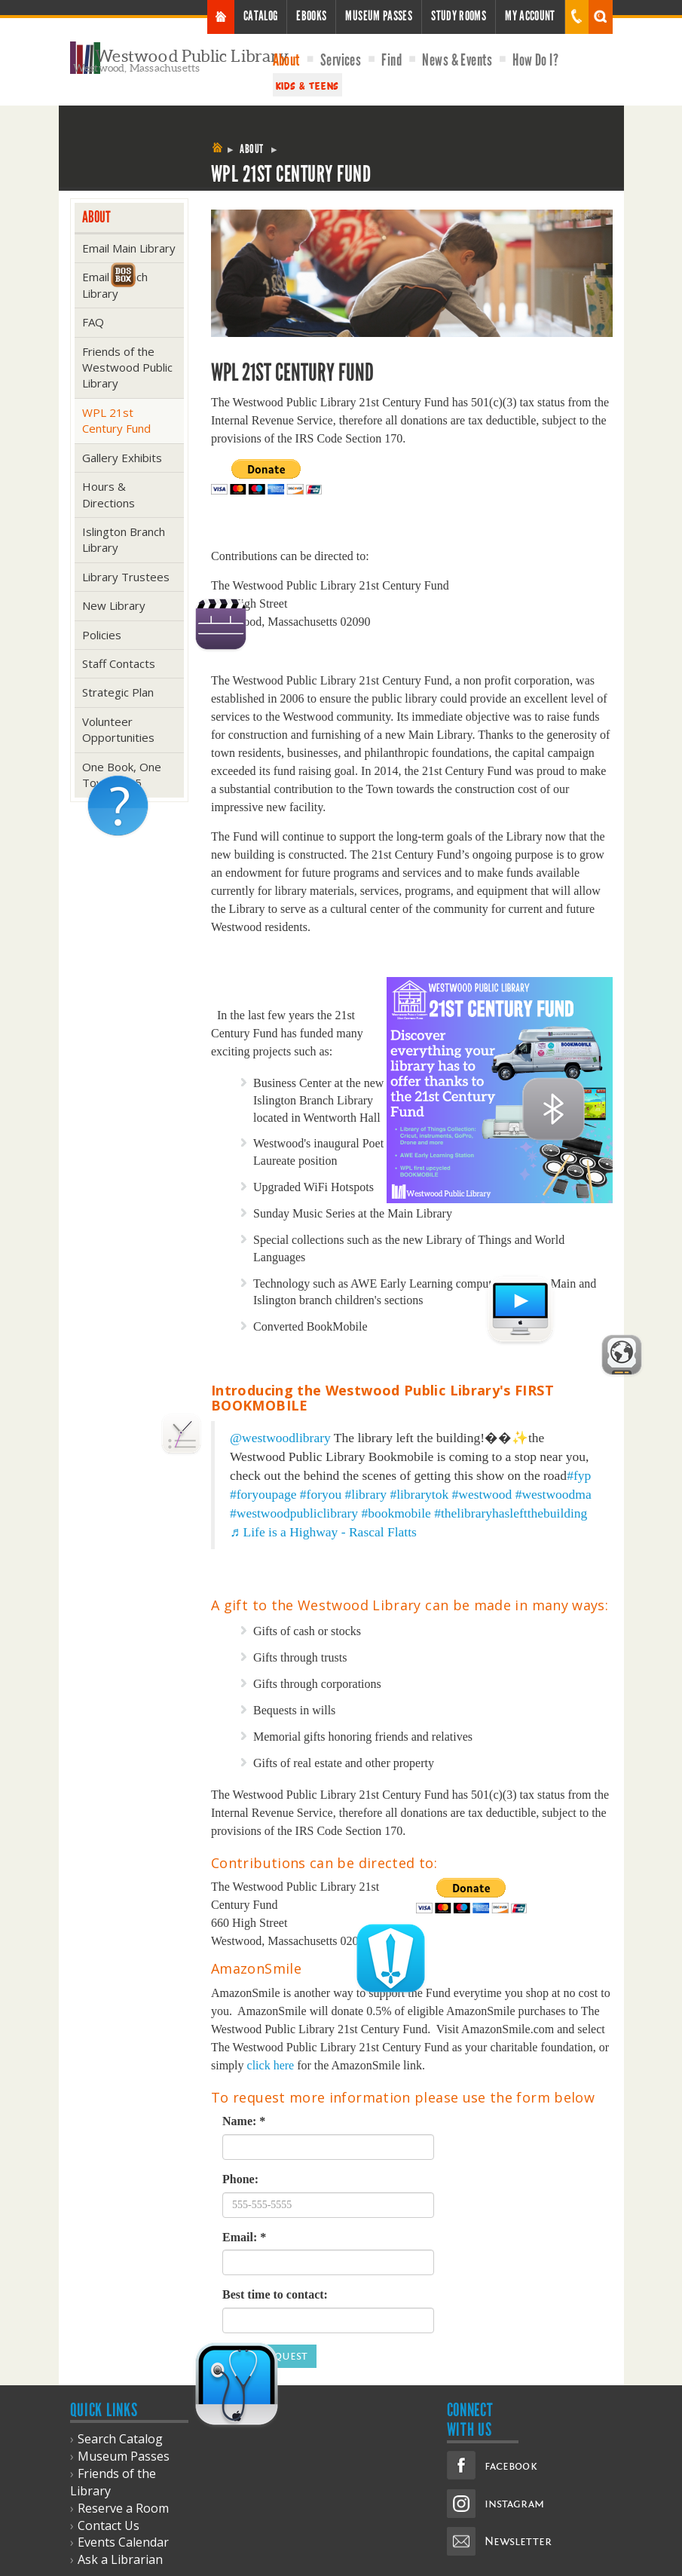  I want to click on open the help center or documentation, so click(118, 805).